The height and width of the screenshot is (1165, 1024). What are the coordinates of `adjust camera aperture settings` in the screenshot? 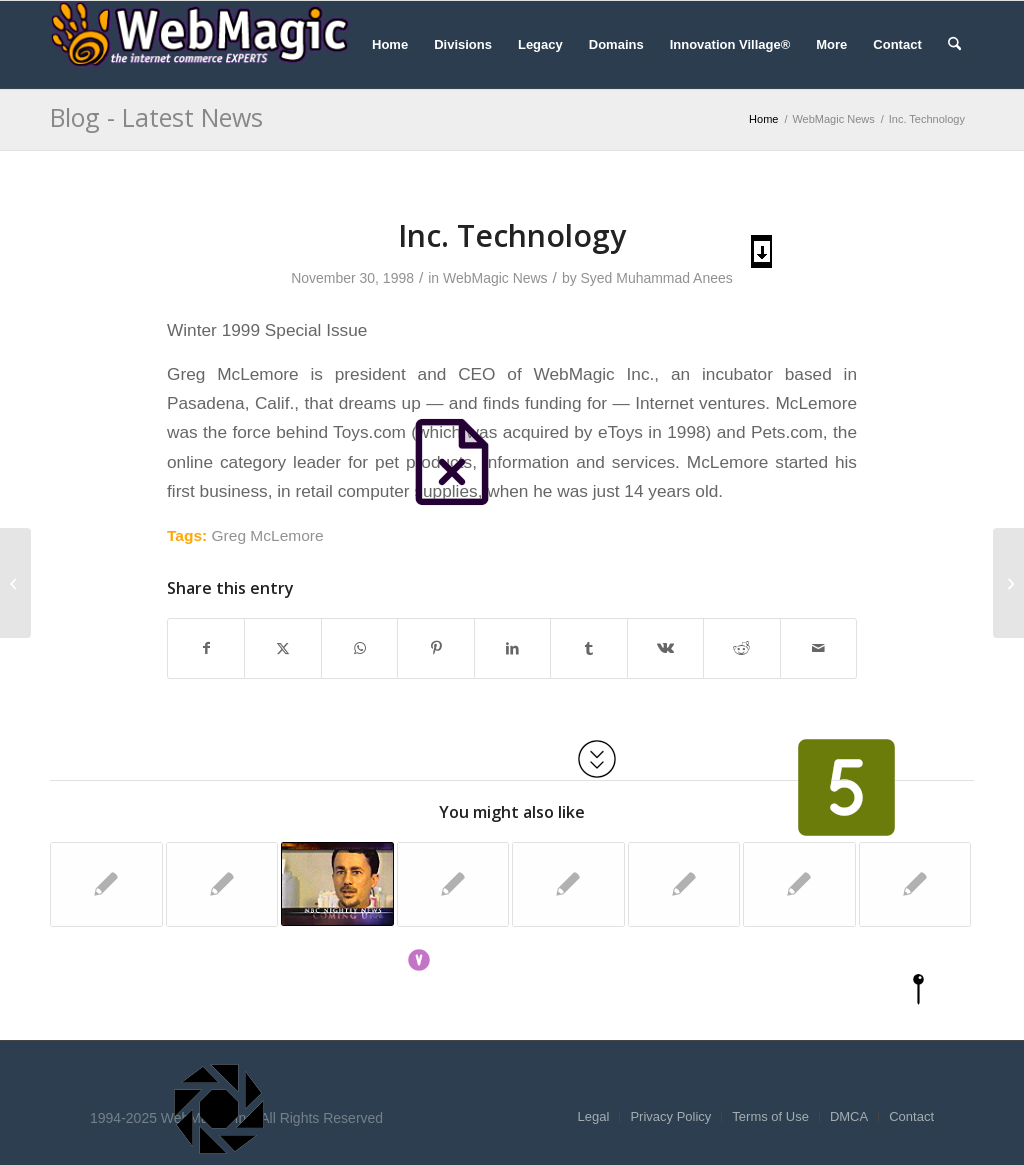 It's located at (219, 1109).